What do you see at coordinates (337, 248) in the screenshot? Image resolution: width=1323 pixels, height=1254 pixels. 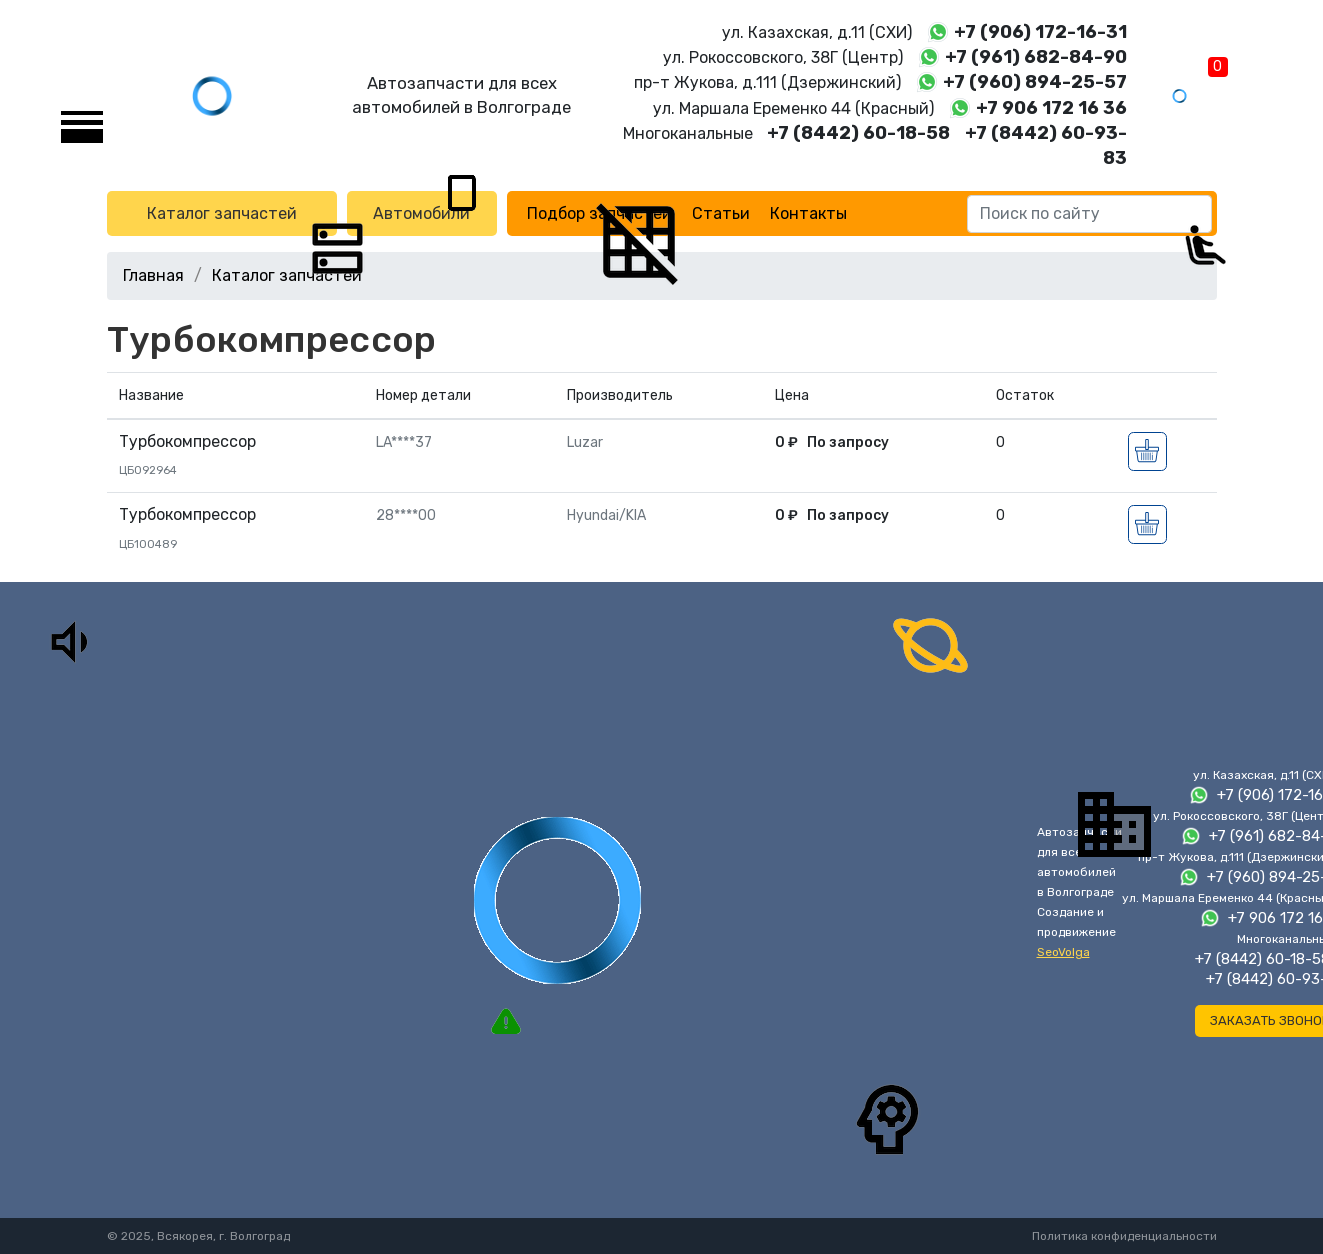 I see `access server or DNS settings` at bounding box center [337, 248].